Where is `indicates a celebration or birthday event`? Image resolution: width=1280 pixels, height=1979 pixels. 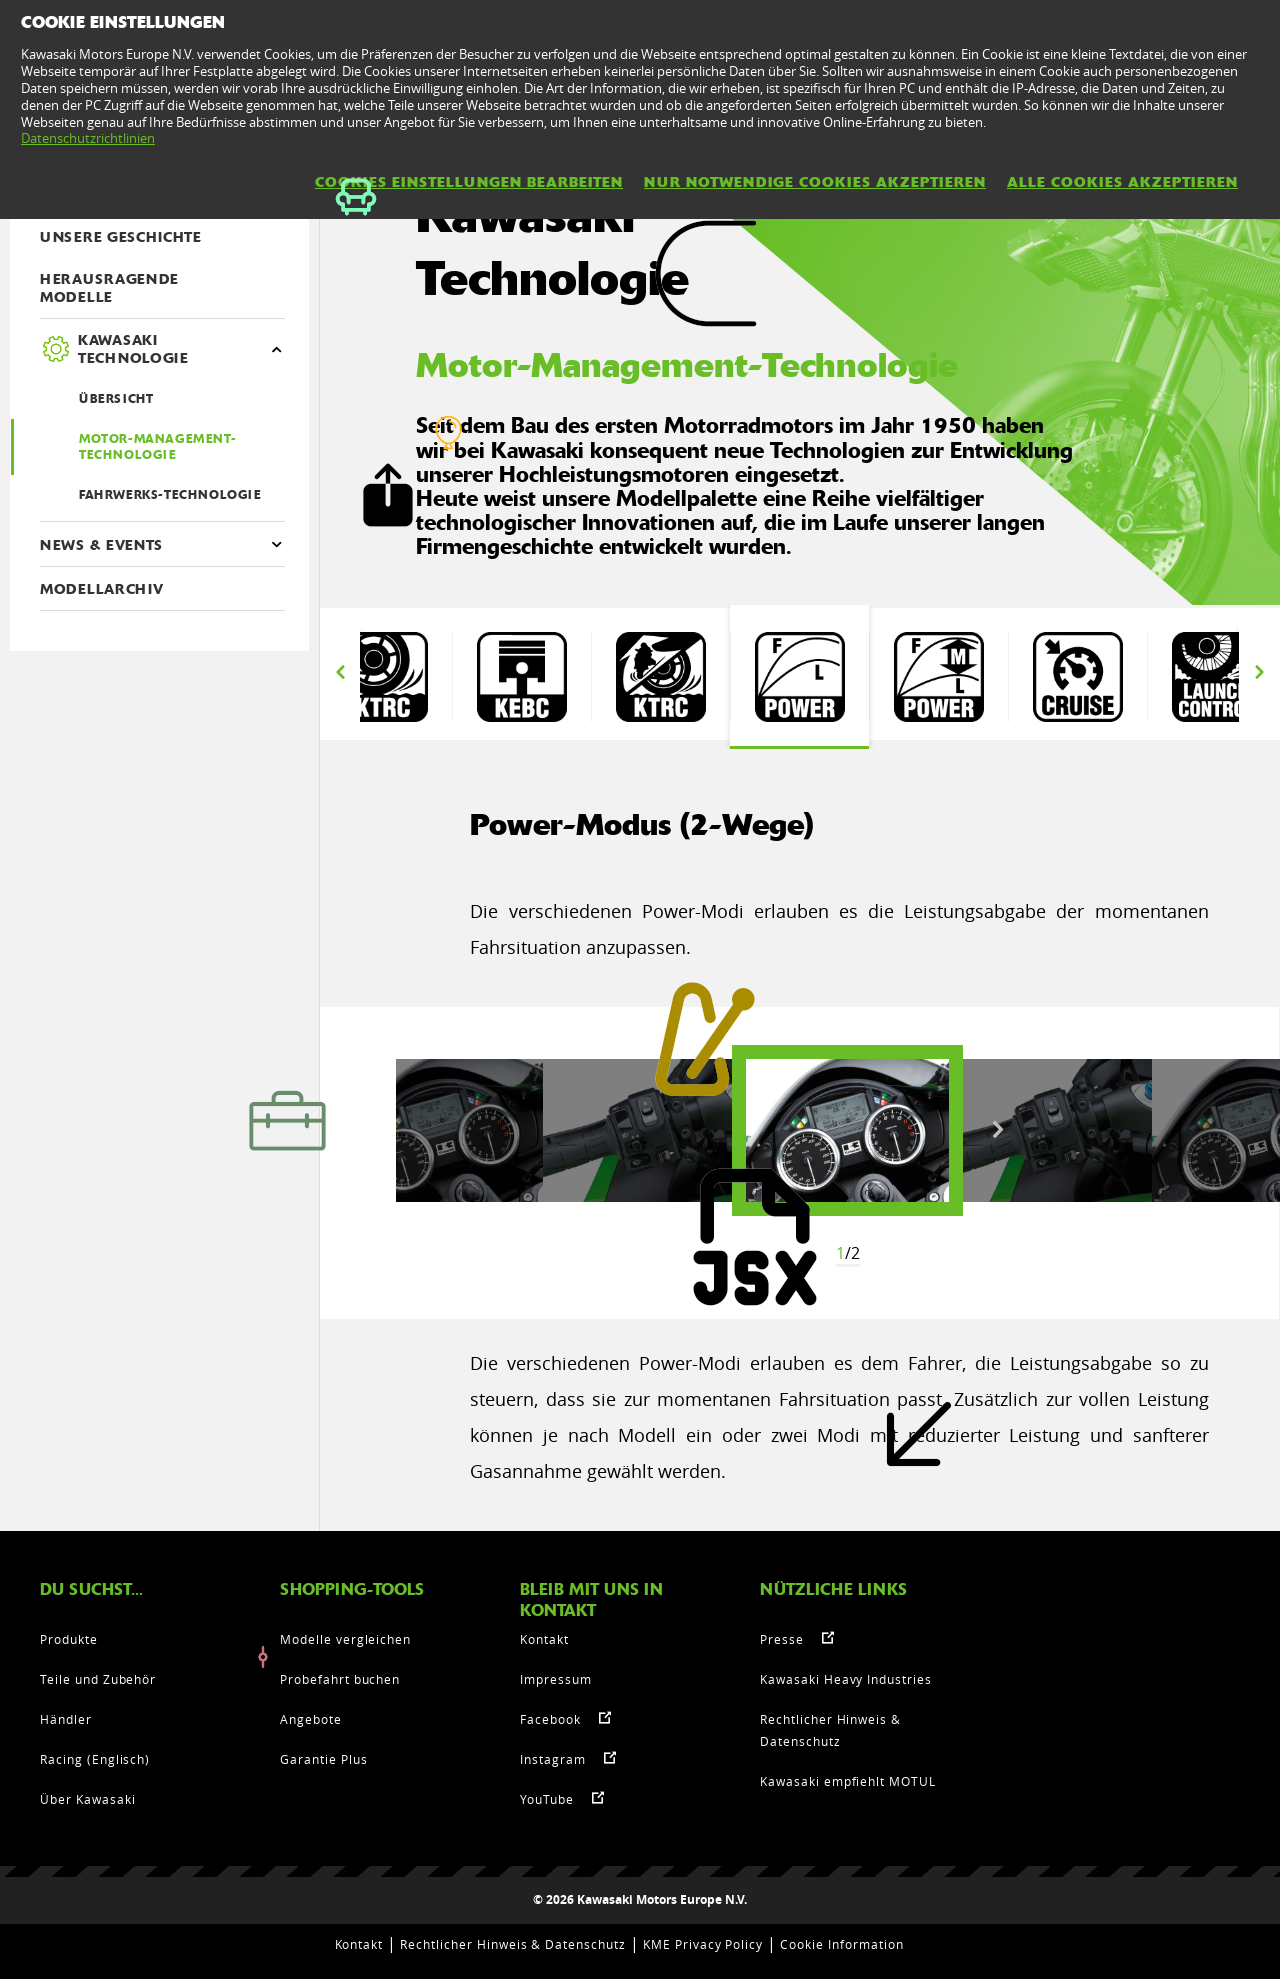
indicates a celebration or birthday event is located at coordinates (448, 432).